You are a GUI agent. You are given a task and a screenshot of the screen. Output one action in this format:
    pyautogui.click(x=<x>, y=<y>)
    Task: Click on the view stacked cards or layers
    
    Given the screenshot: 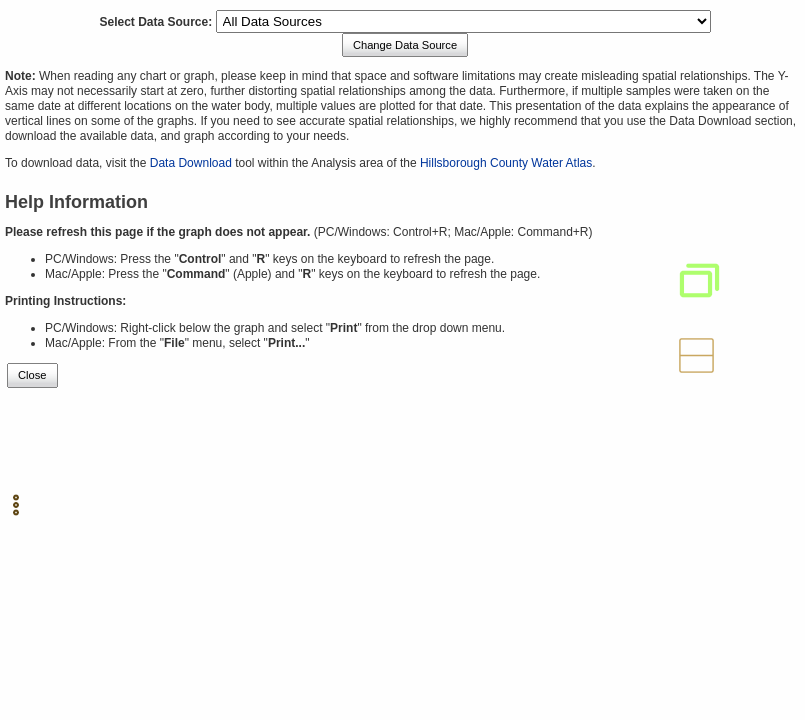 What is the action you would take?
    pyautogui.click(x=699, y=280)
    